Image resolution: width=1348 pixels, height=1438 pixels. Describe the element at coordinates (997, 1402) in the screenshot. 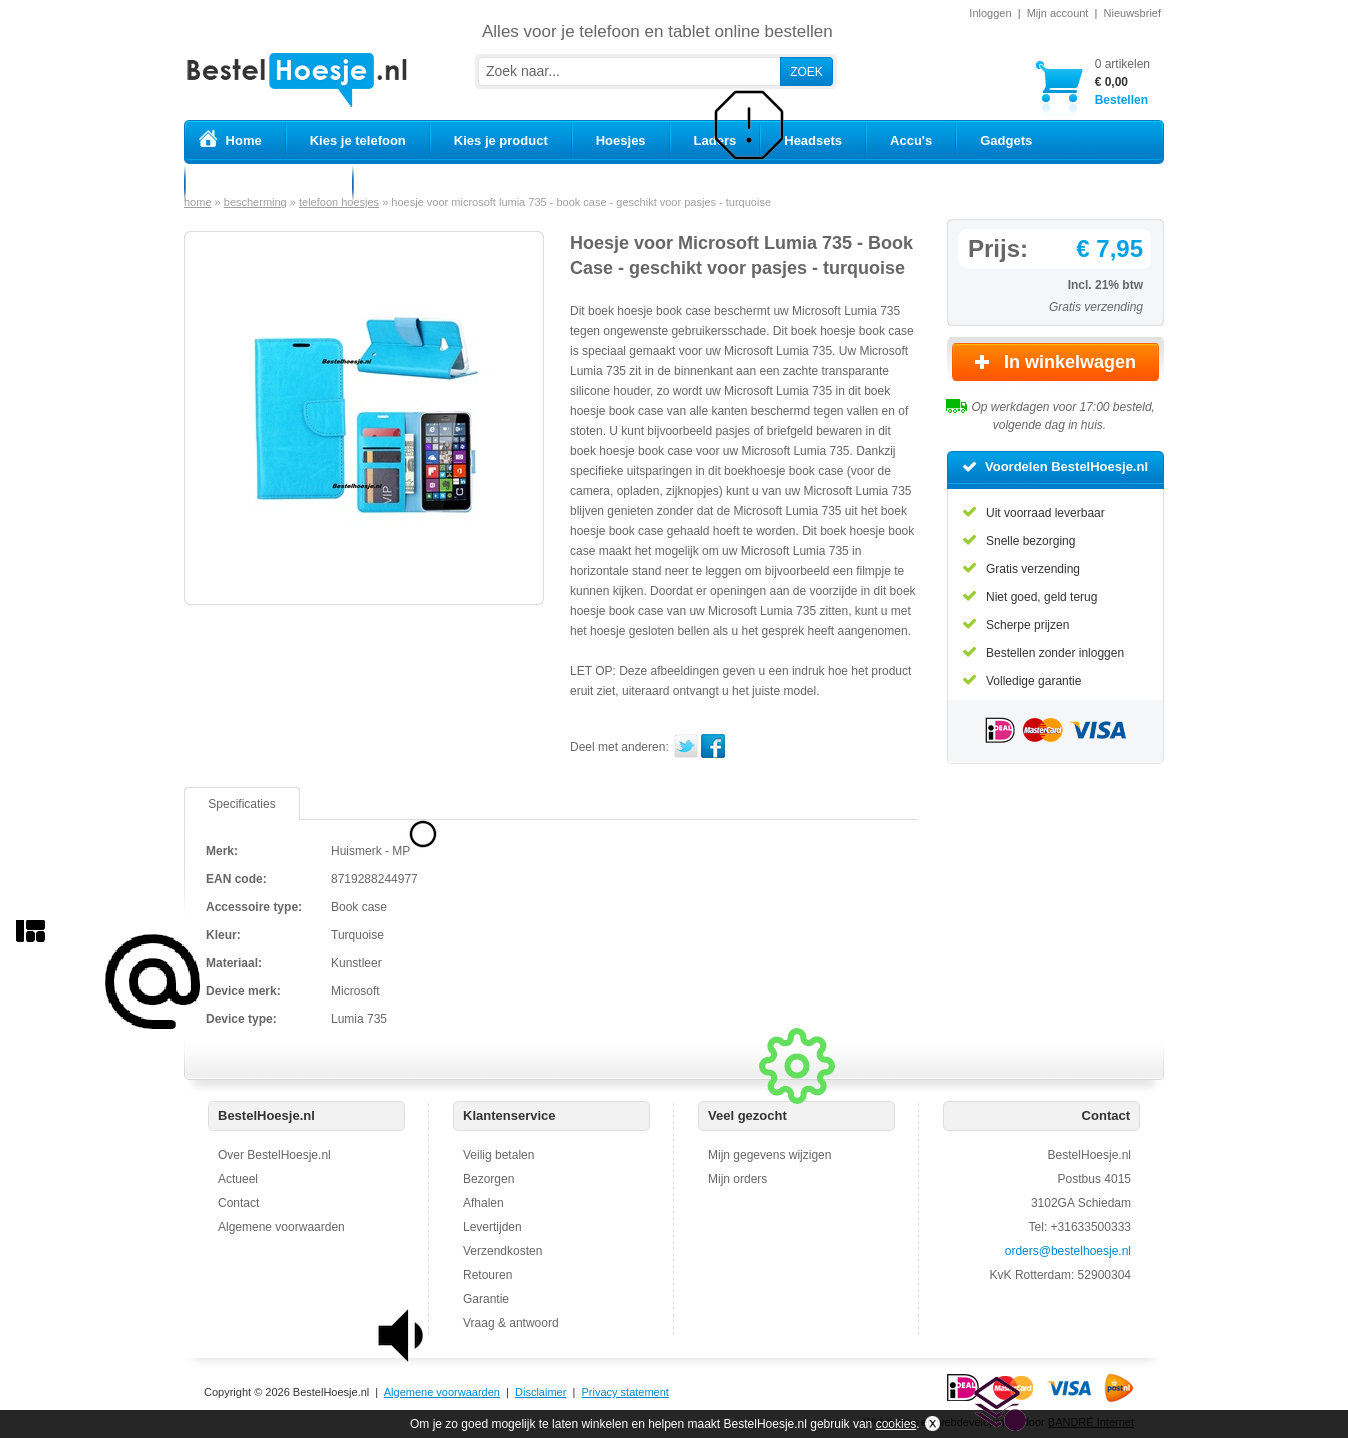

I see `layers with unread notification or update available` at that location.